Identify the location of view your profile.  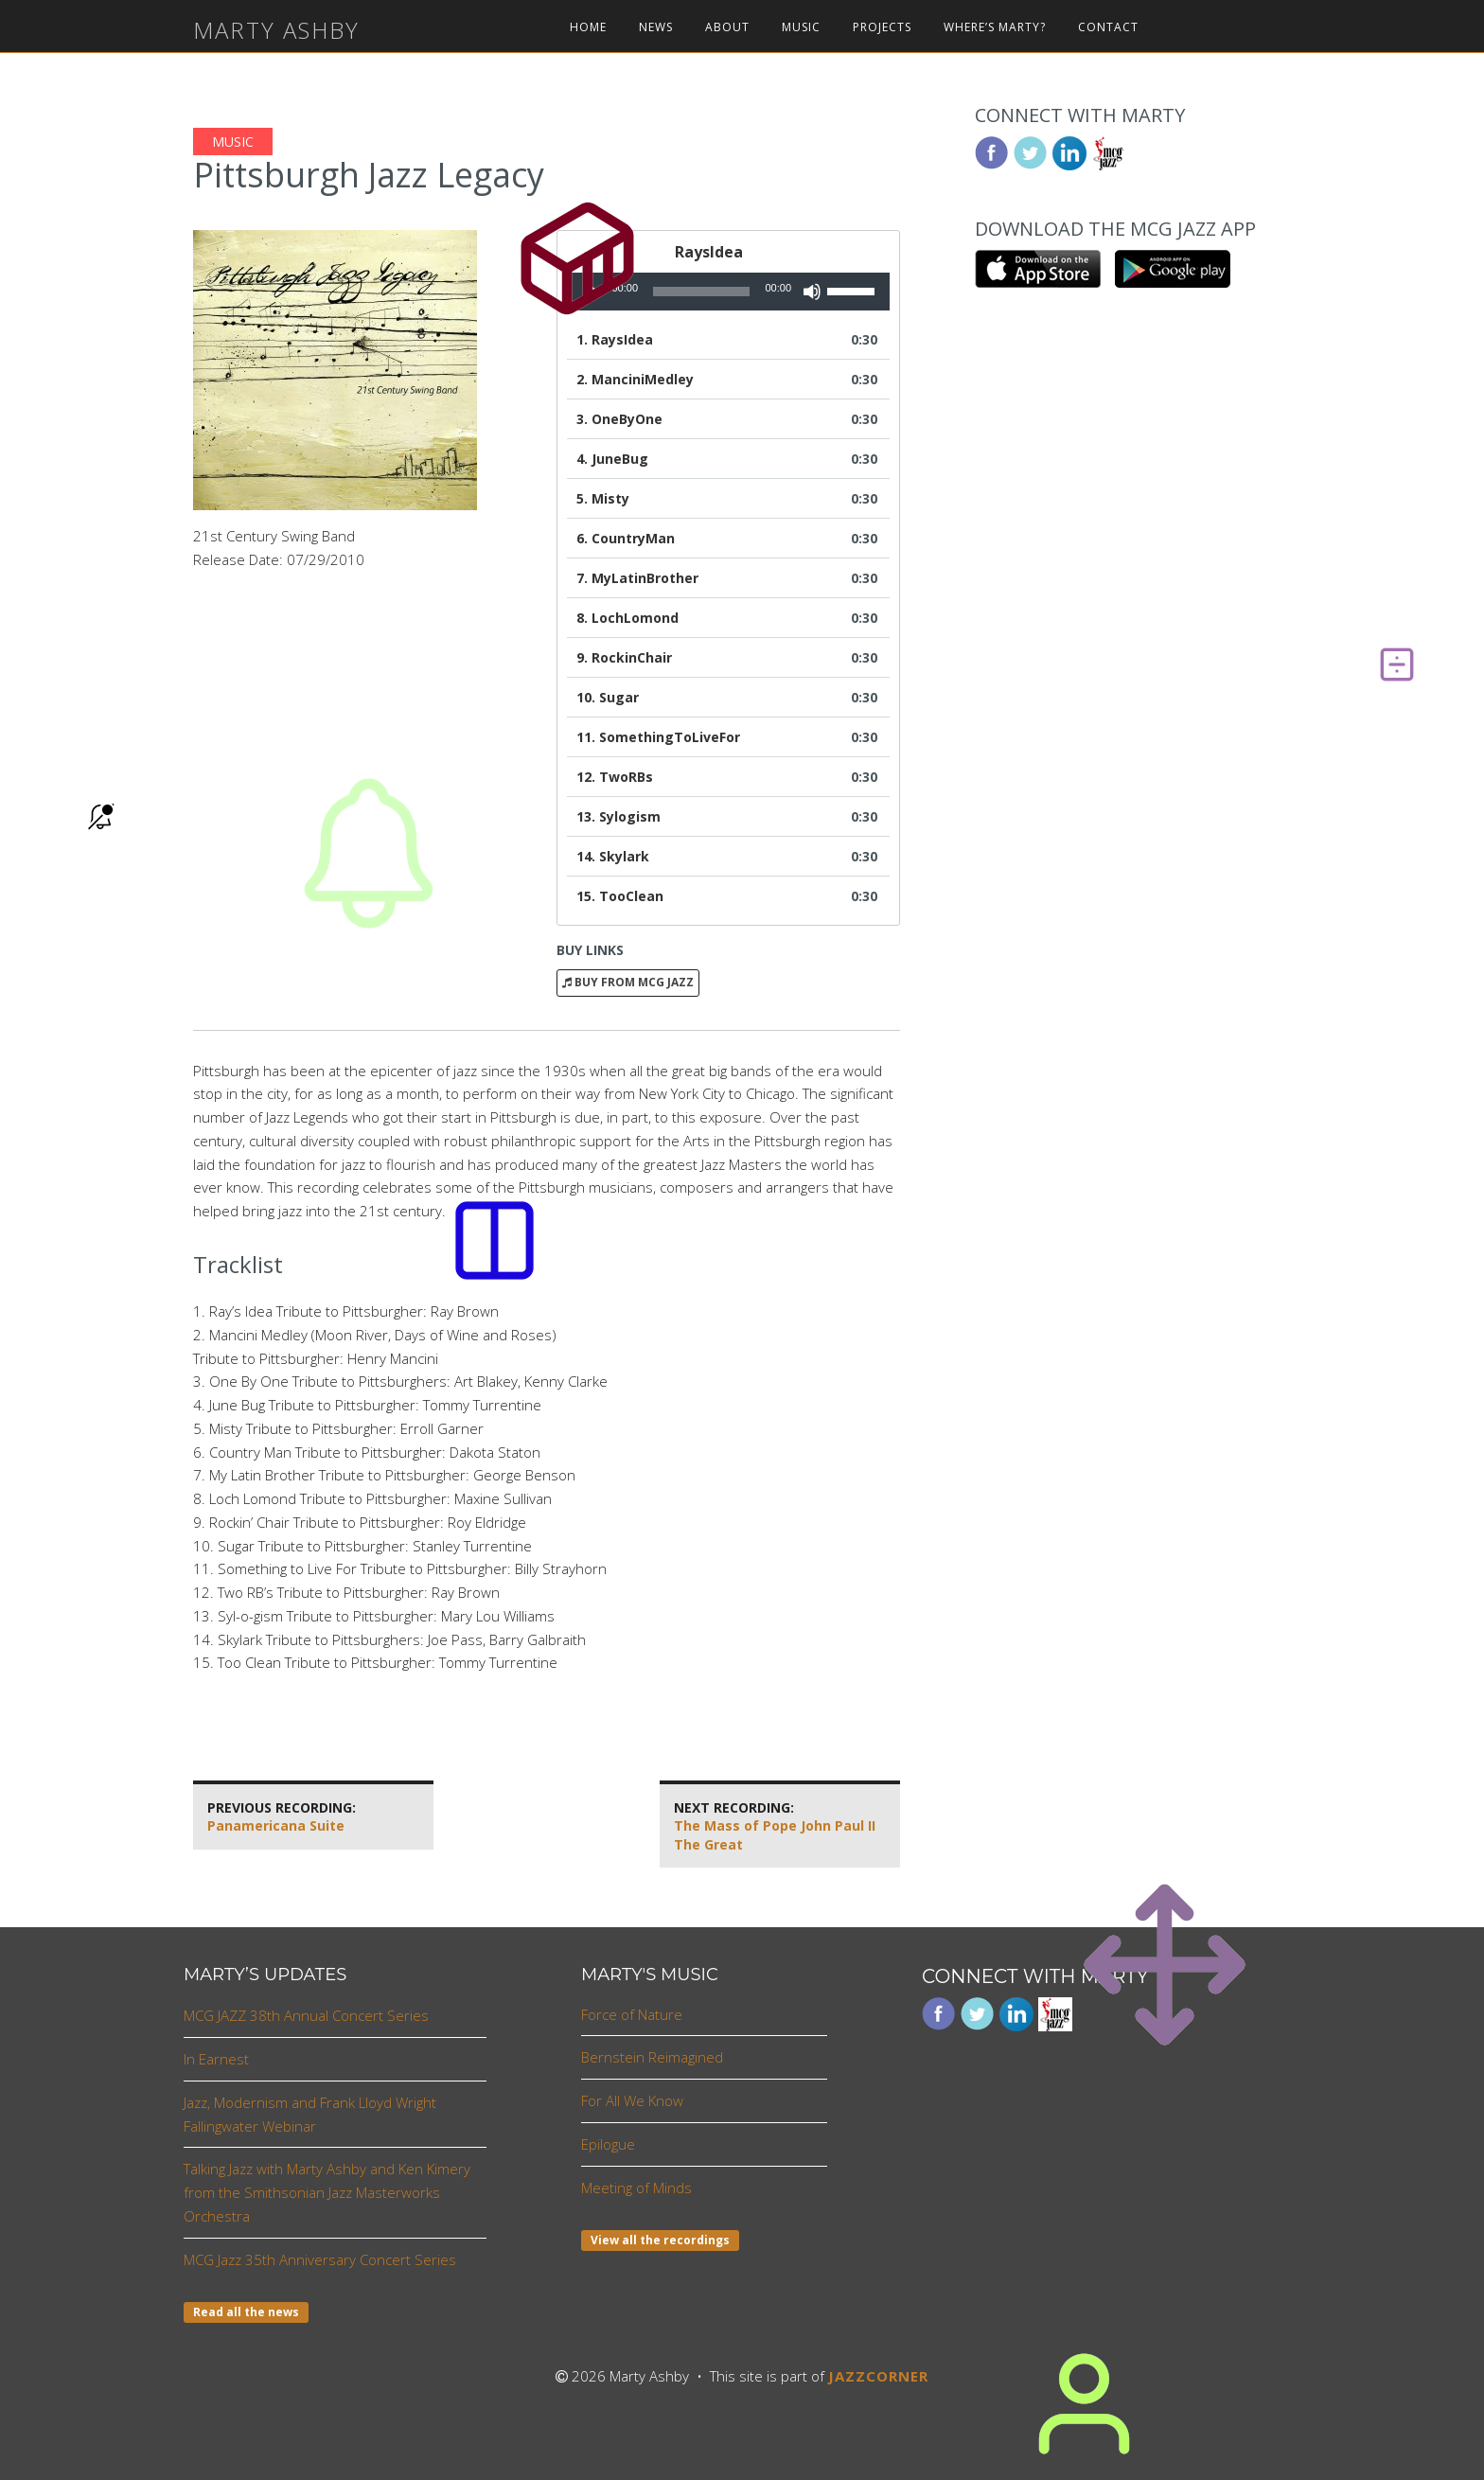
(1084, 2403).